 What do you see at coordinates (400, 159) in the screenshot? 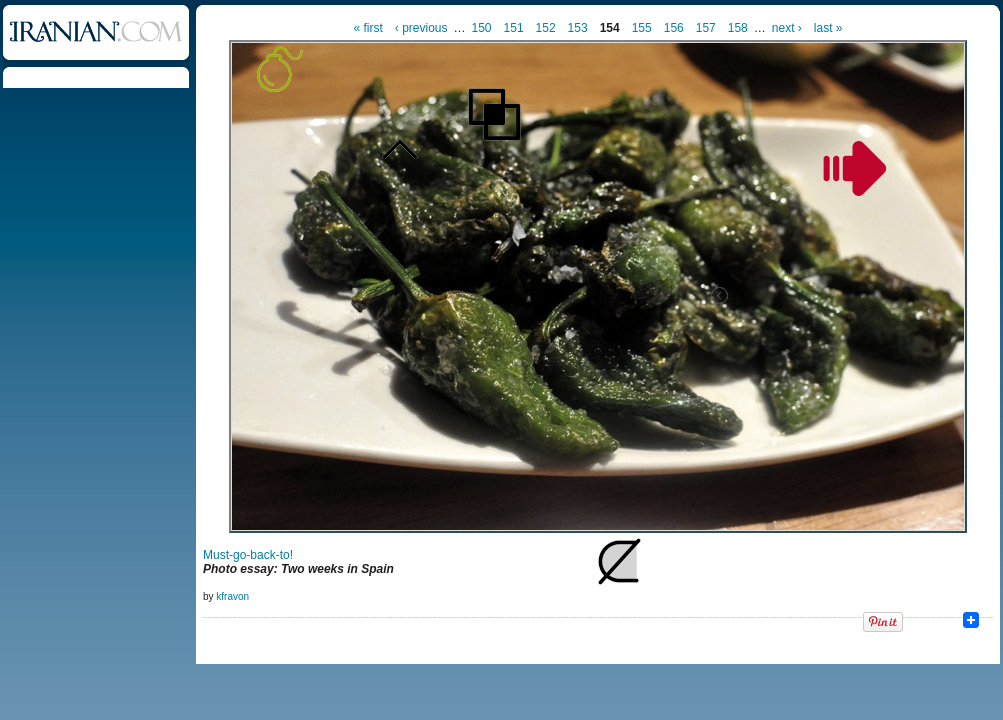
I see `collapse or minimize a panel` at bounding box center [400, 159].